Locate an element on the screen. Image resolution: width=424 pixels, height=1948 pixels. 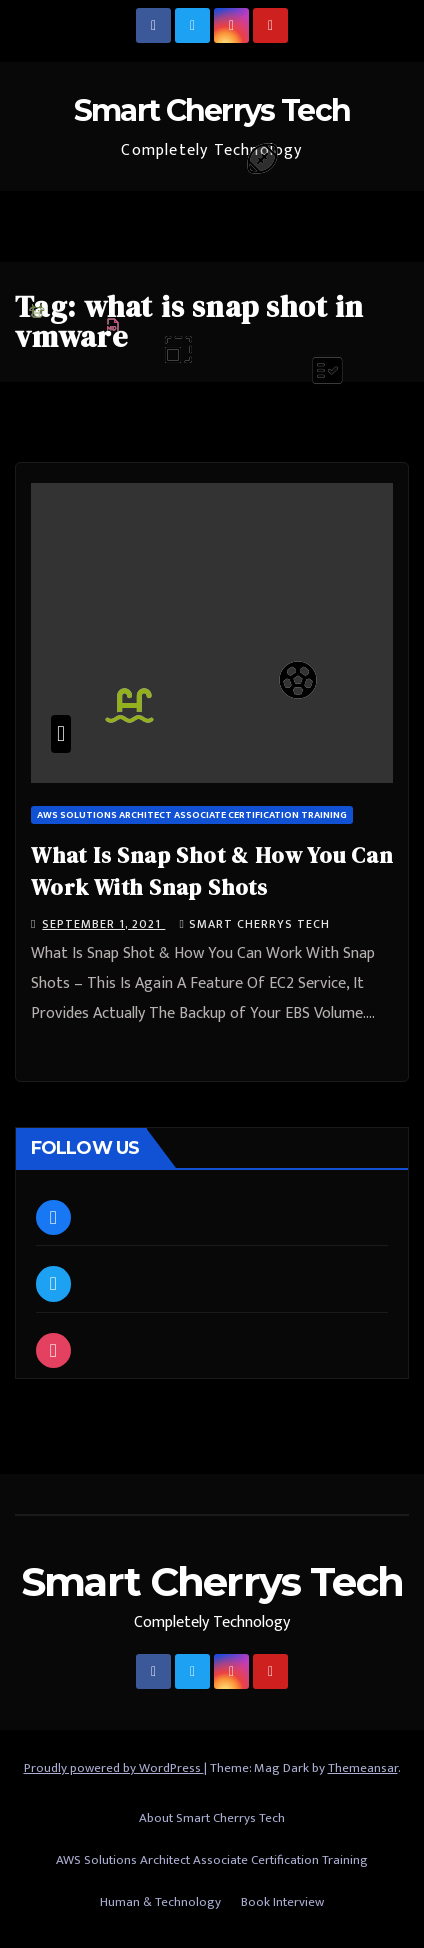
view football scores or updates is located at coordinates (262, 158).